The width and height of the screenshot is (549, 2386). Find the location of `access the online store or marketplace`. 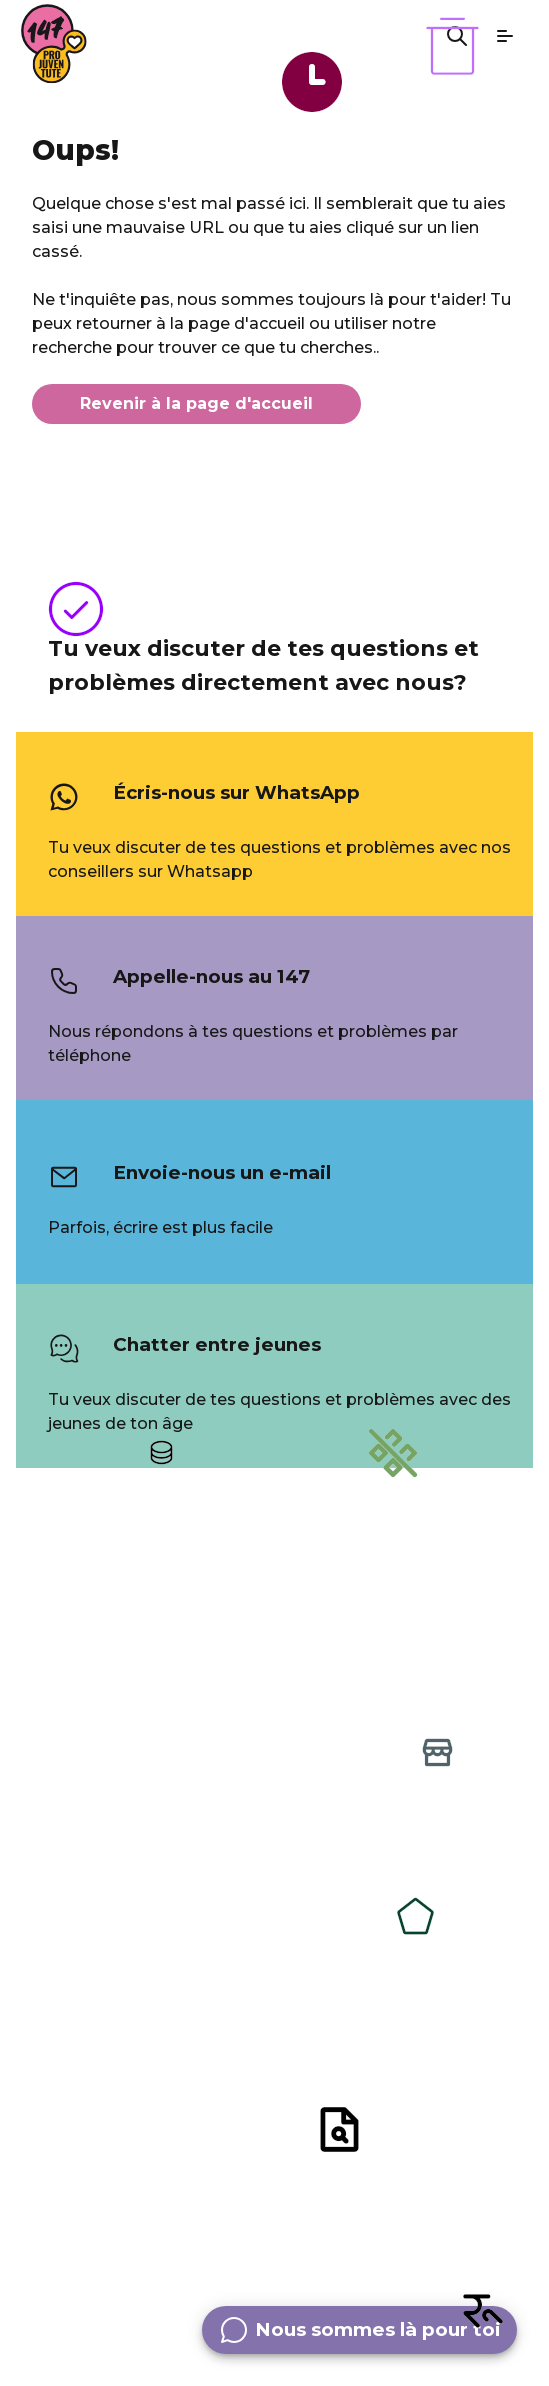

access the online store or marketplace is located at coordinates (437, 1752).